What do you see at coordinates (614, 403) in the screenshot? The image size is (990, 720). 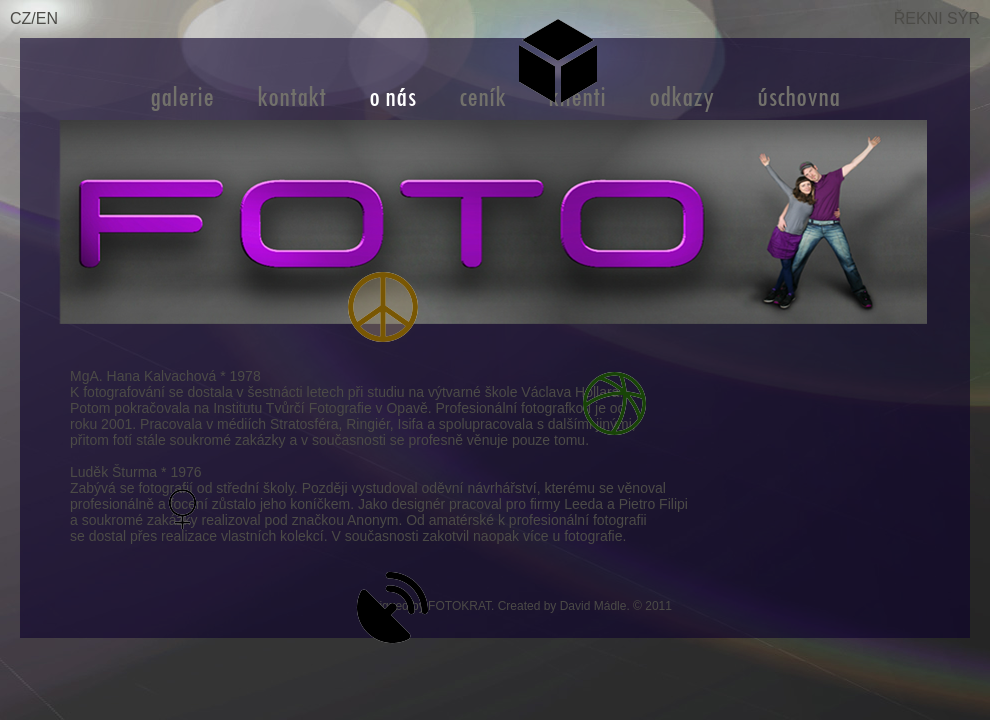 I see `access games or entertainment section` at bounding box center [614, 403].